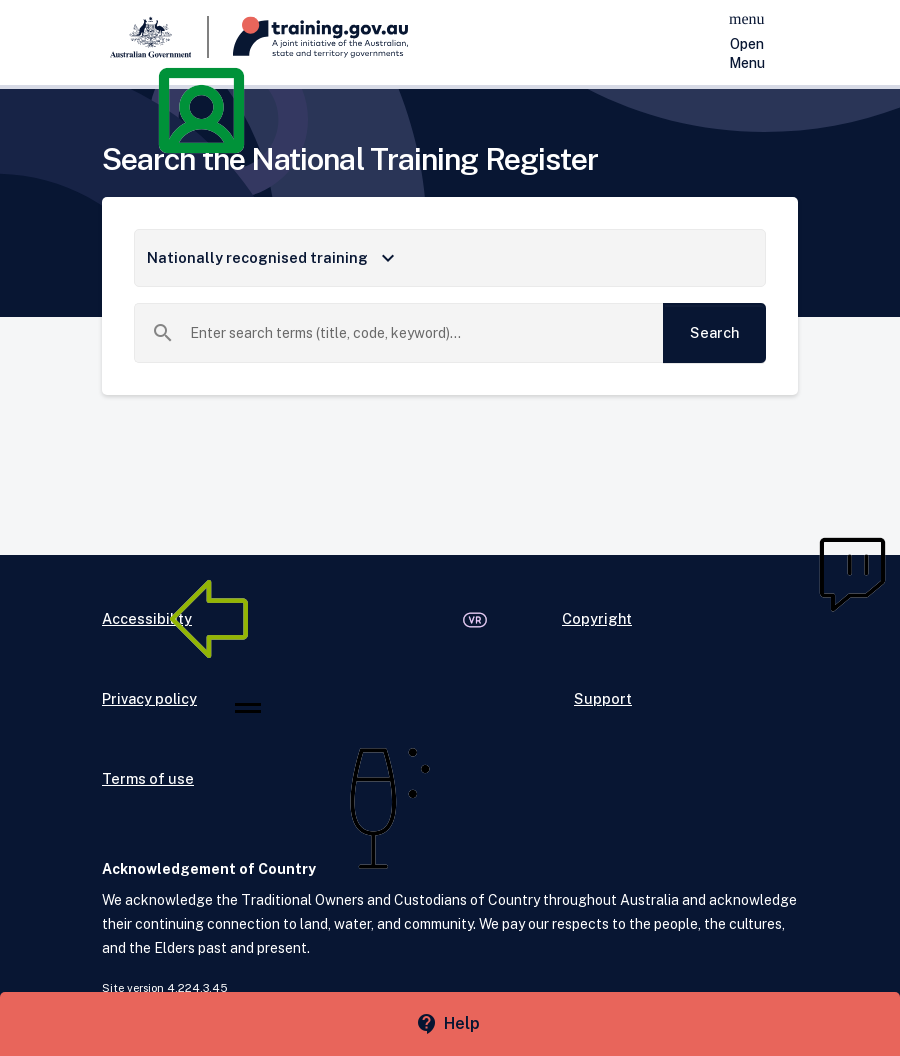 This screenshot has width=900, height=1056. What do you see at coordinates (377, 808) in the screenshot?
I see `celebrate an achievement or milestone` at bounding box center [377, 808].